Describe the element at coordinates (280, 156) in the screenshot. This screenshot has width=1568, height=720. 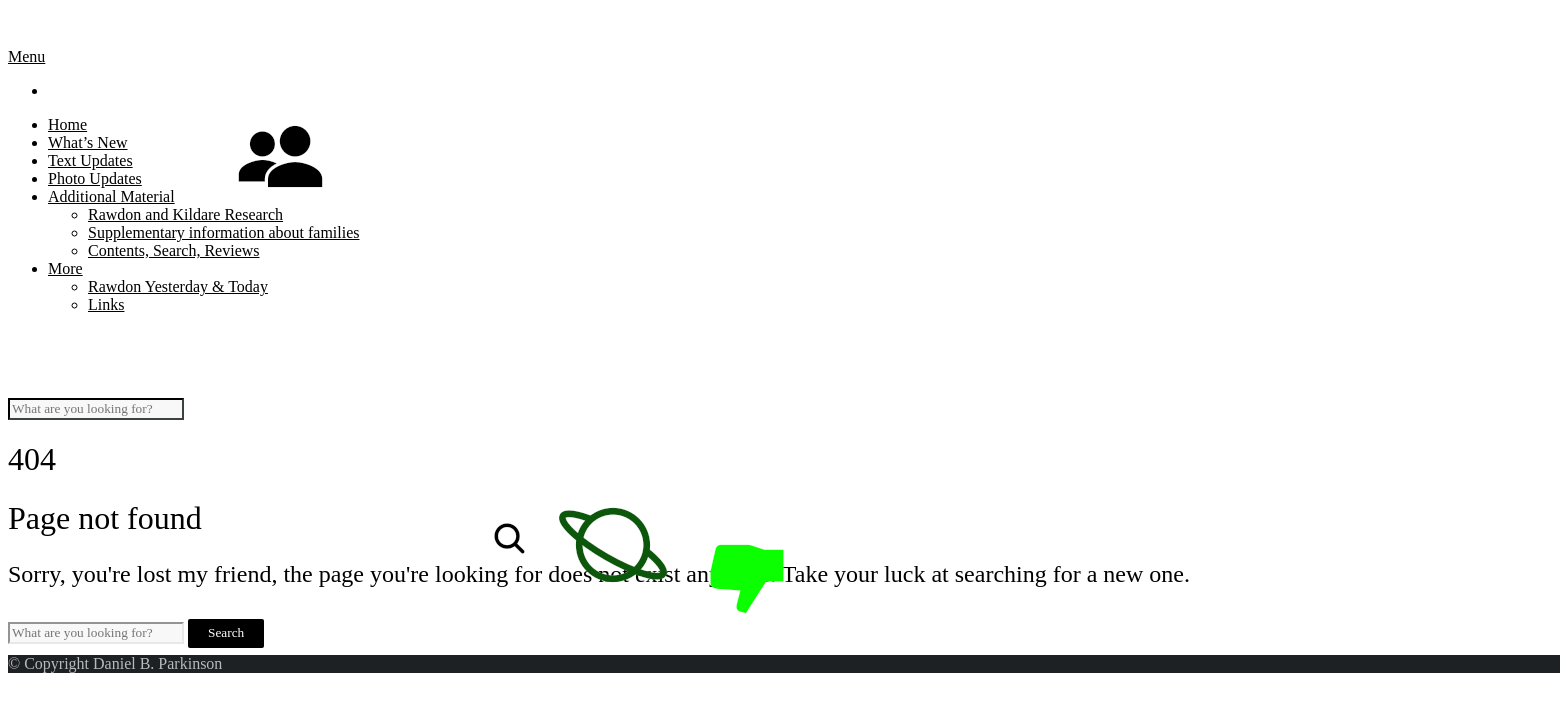
I see `view contacts or people list` at that location.